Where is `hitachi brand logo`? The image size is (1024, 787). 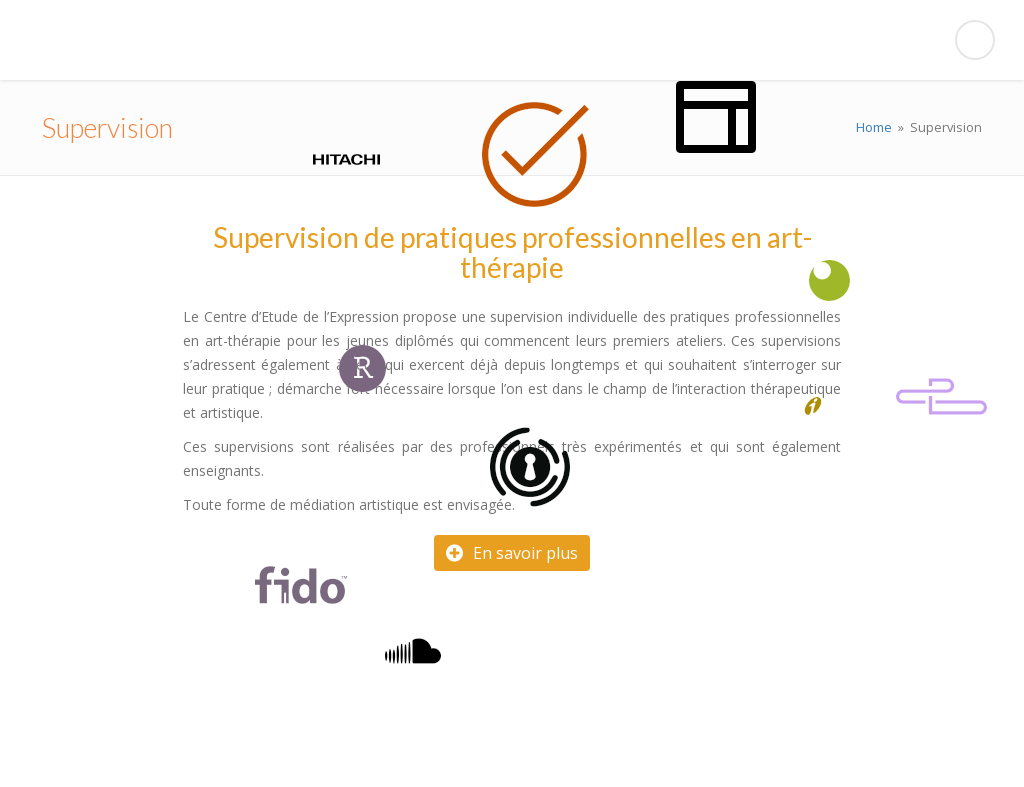
hitachi brand logo is located at coordinates (346, 159).